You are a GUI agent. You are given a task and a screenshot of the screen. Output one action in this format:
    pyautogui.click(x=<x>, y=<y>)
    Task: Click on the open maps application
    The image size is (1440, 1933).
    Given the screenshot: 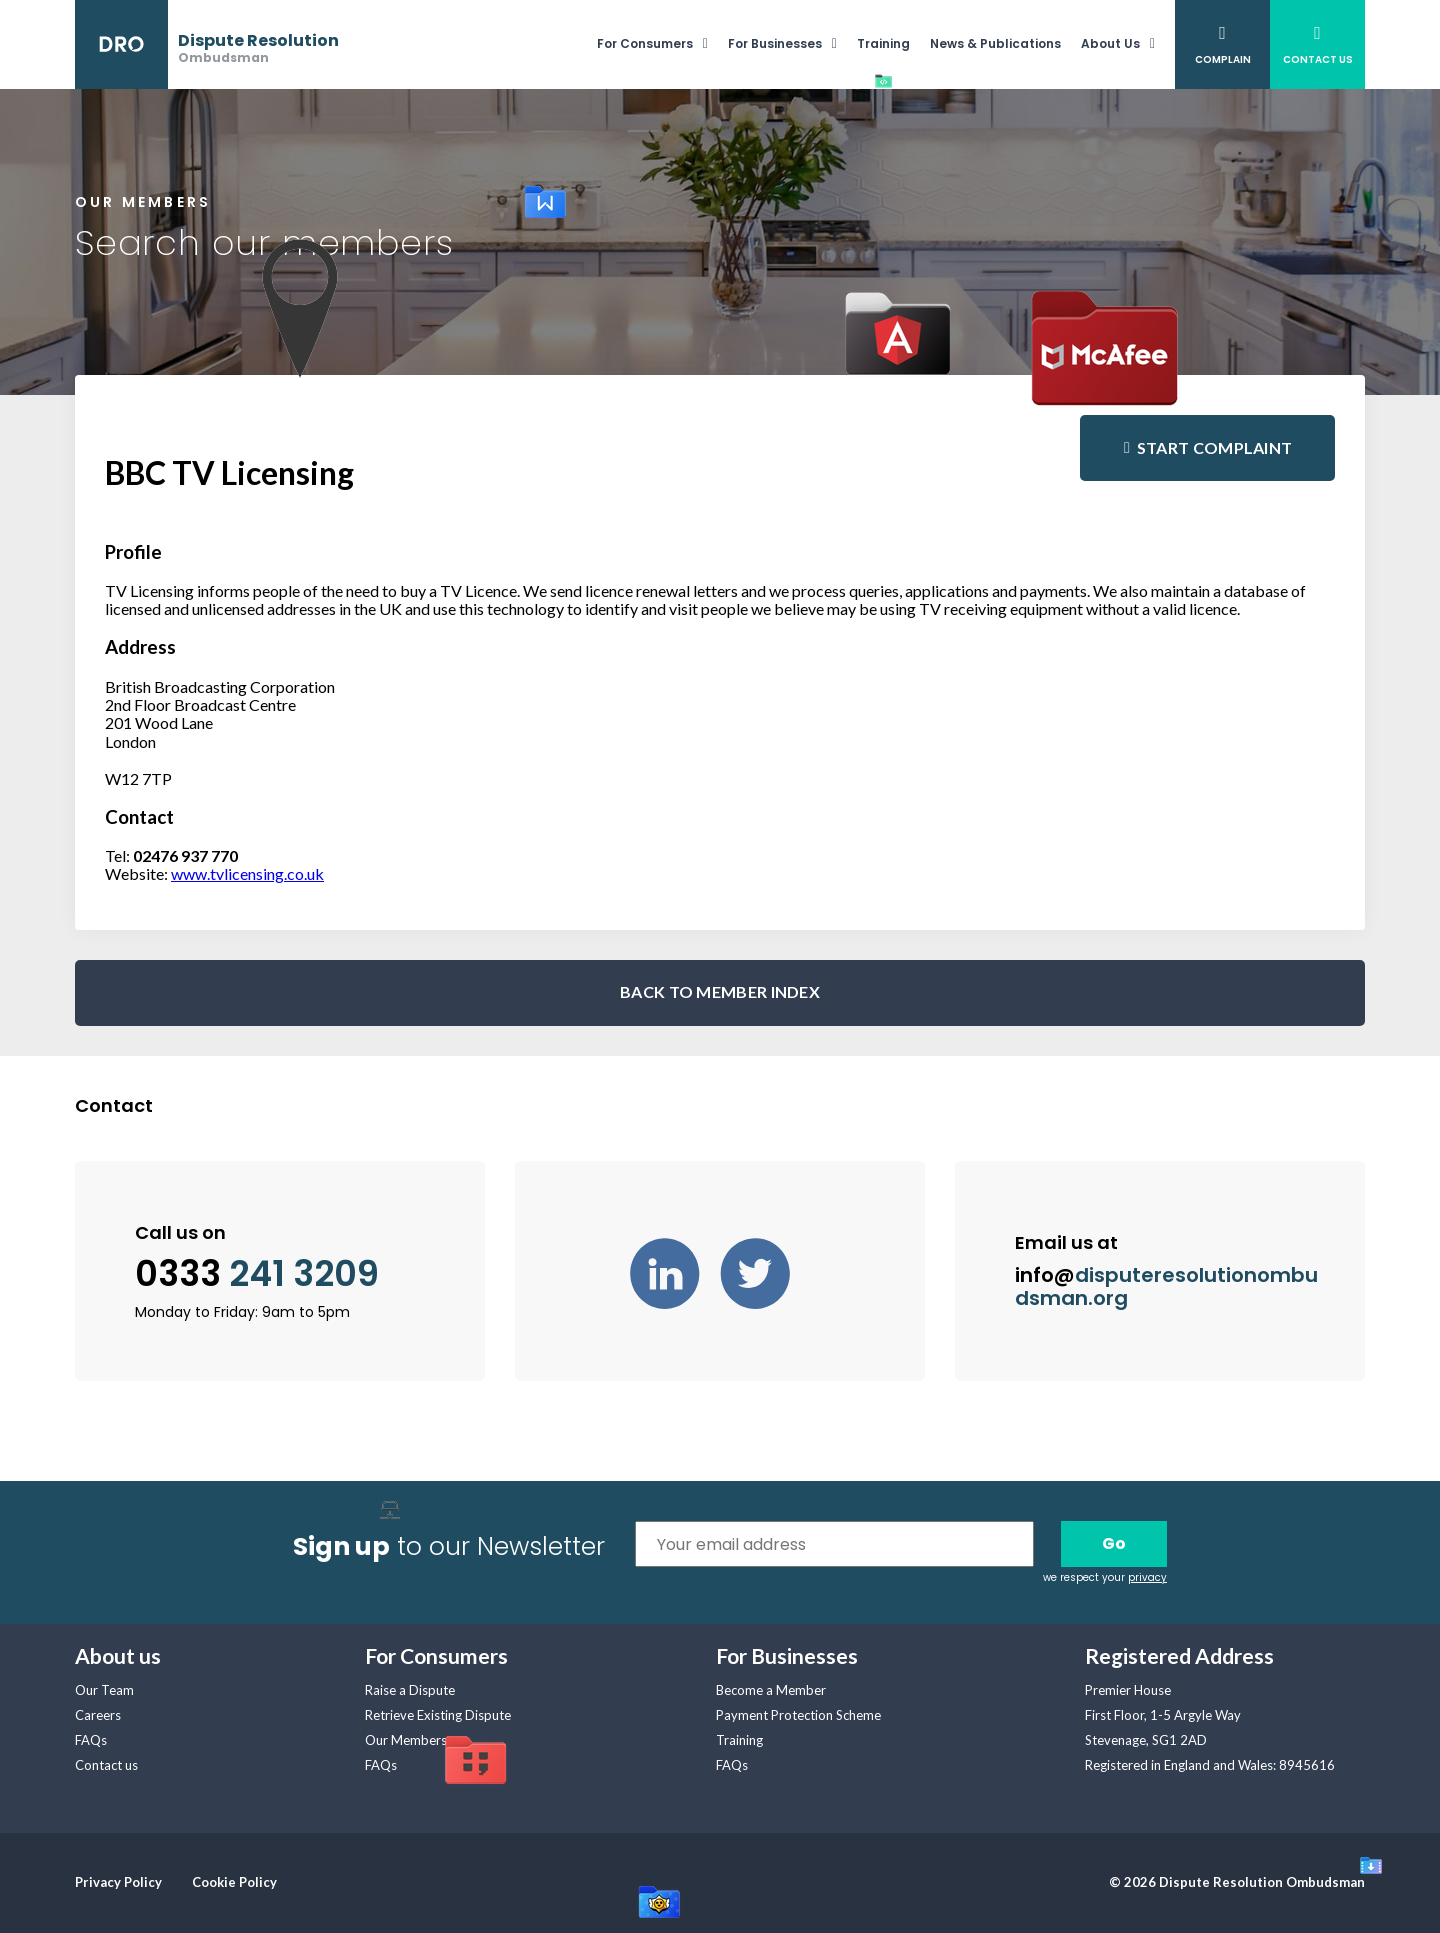 What is the action you would take?
    pyautogui.click(x=300, y=305)
    